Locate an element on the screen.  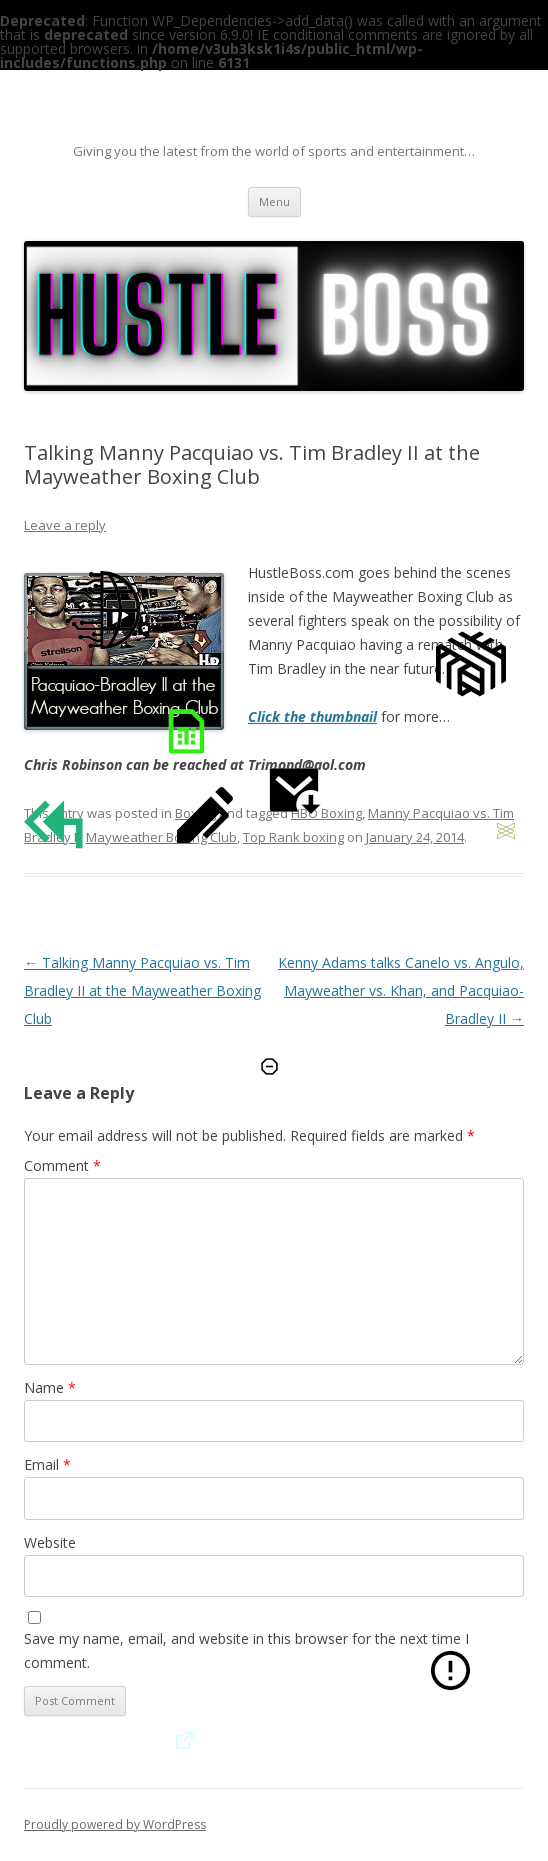
edit or compose new content is located at coordinates (204, 816).